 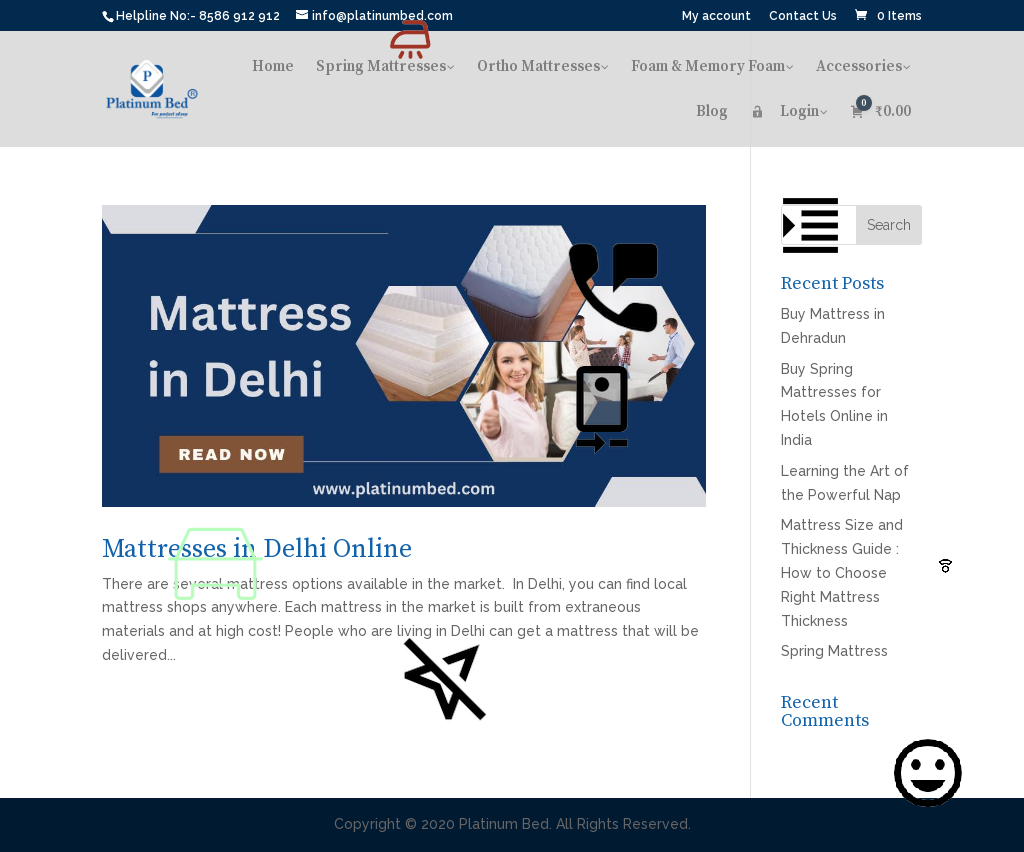 I want to click on access voicemail or phone messages, so click(x=613, y=288).